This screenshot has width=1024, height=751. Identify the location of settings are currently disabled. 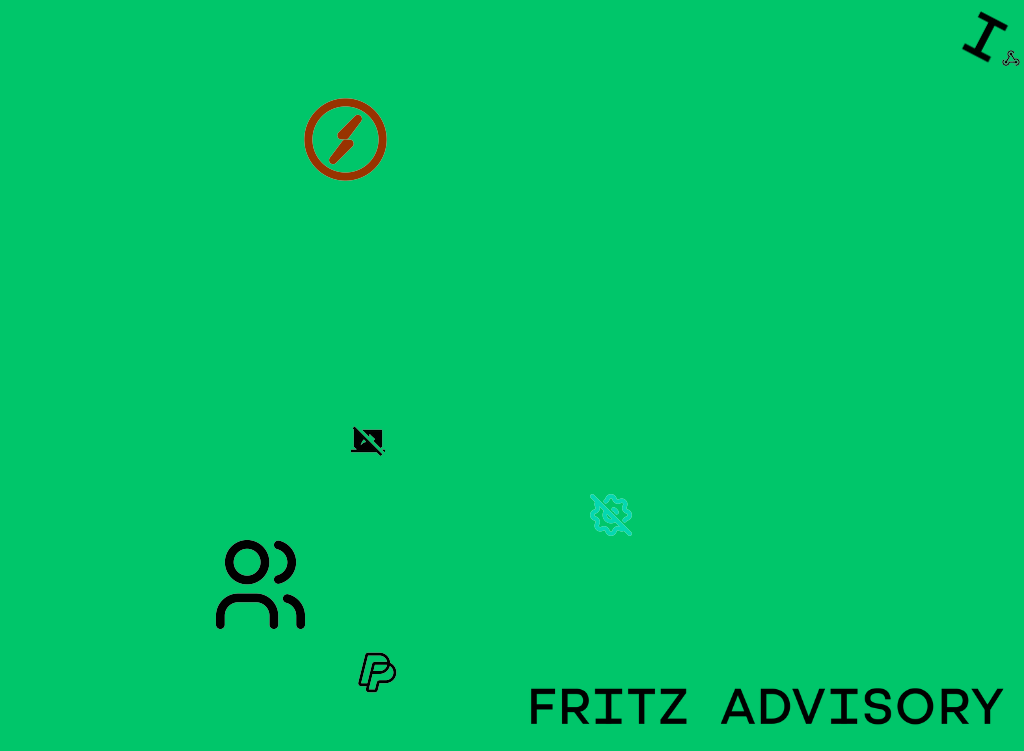
(611, 515).